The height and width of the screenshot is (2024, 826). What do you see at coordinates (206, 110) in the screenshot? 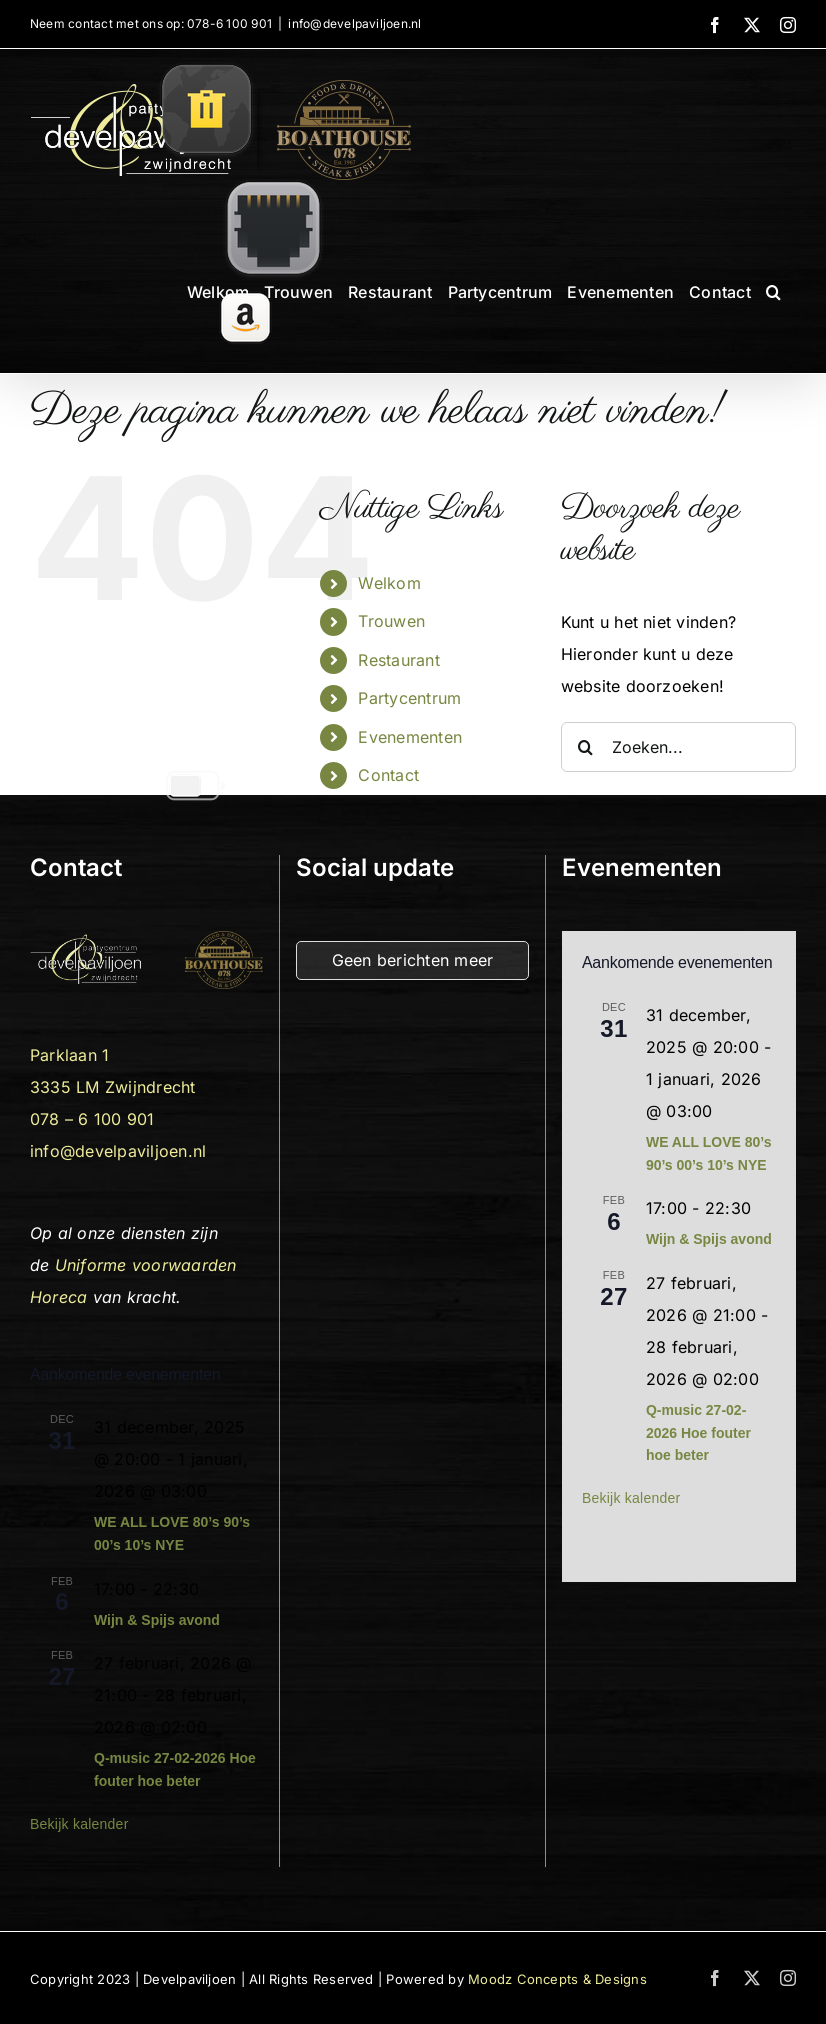
I see `manage browser cache and temporary files` at bounding box center [206, 110].